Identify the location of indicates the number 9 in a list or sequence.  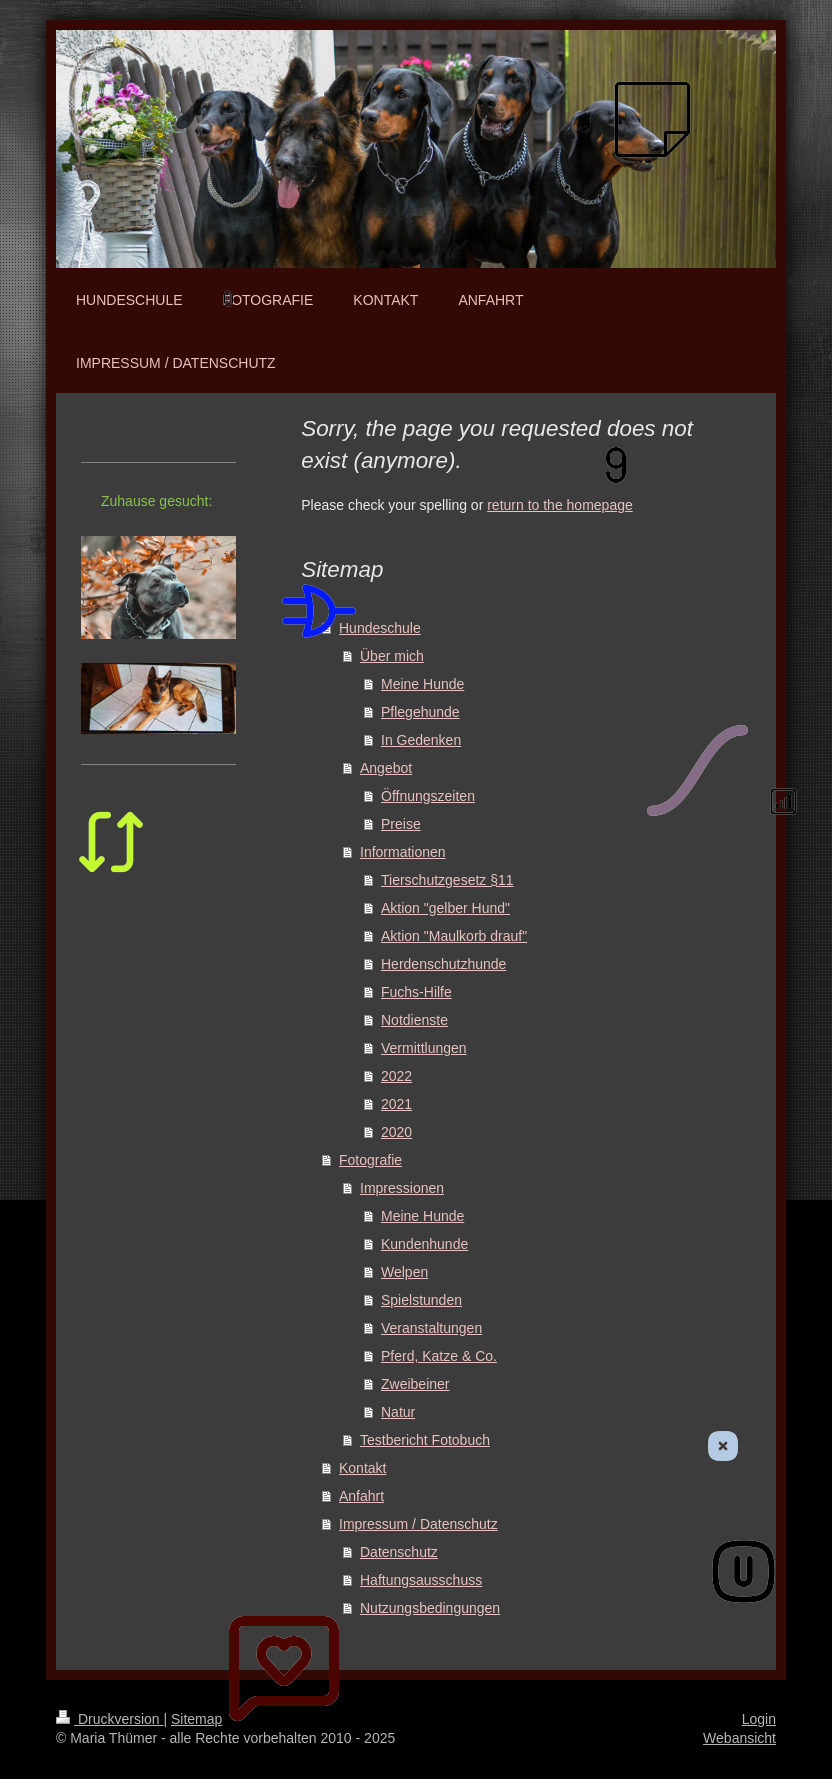
(616, 465).